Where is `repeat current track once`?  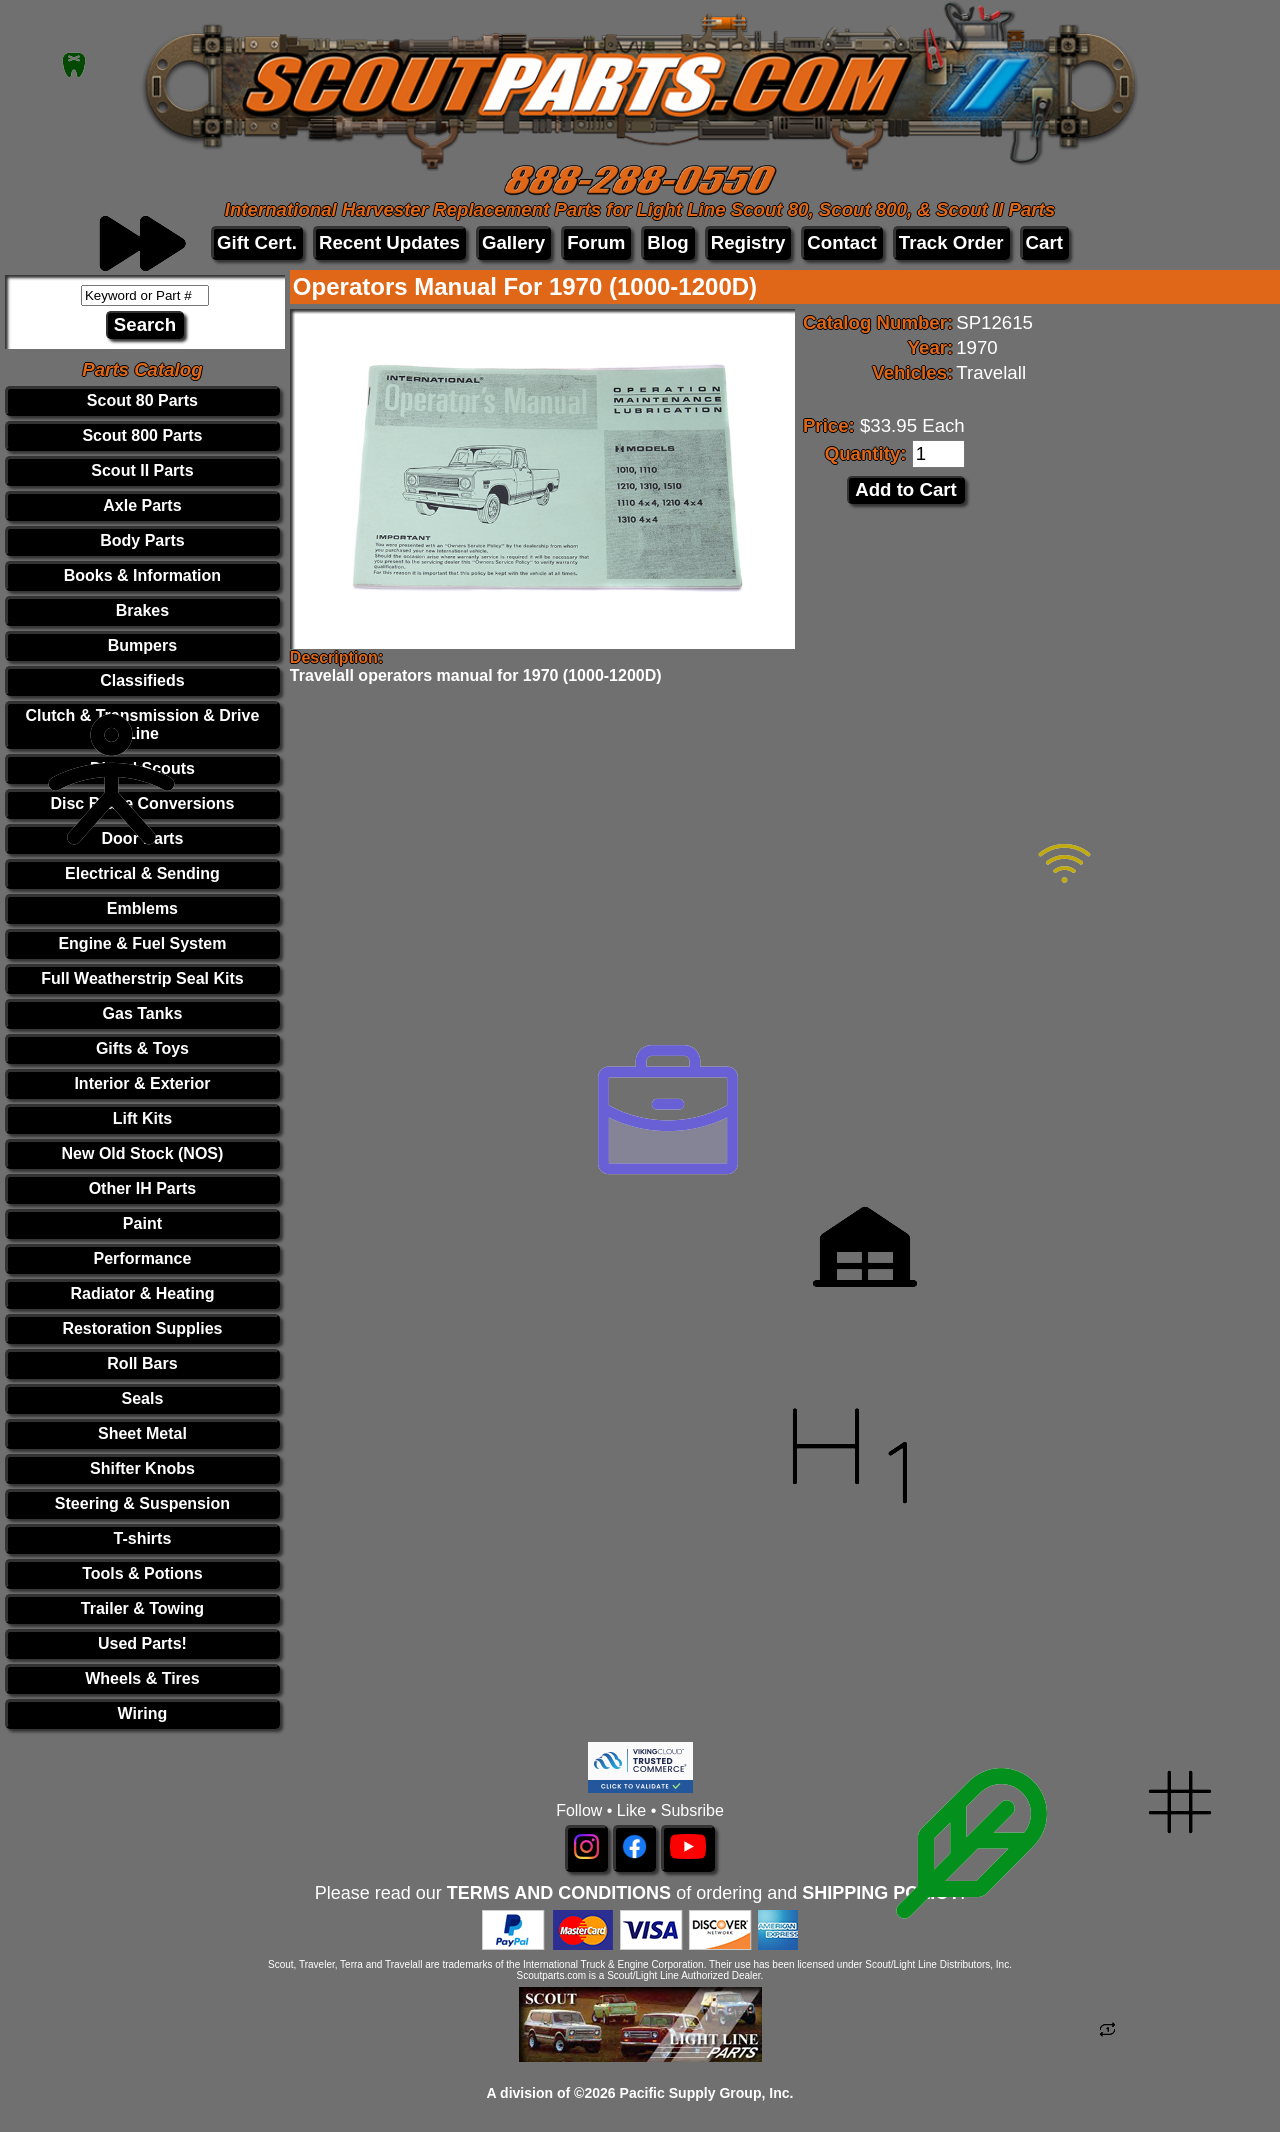
repeat current track once is located at coordinates (1107, 2029).